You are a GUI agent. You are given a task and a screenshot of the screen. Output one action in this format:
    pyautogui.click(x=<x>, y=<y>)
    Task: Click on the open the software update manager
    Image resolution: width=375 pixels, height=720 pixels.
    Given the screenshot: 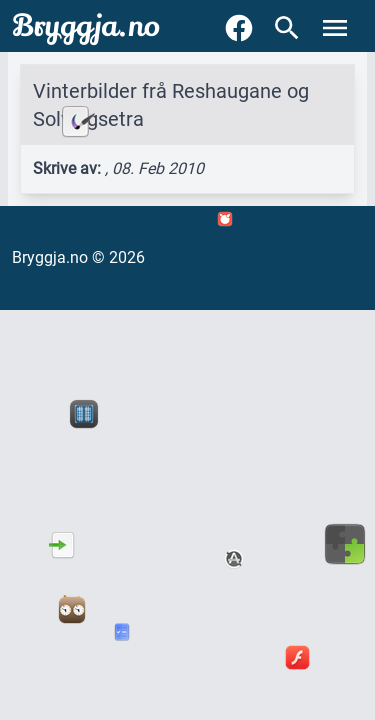 What is the action you would take?
    pyautogui.click(x=234, y=559)
    